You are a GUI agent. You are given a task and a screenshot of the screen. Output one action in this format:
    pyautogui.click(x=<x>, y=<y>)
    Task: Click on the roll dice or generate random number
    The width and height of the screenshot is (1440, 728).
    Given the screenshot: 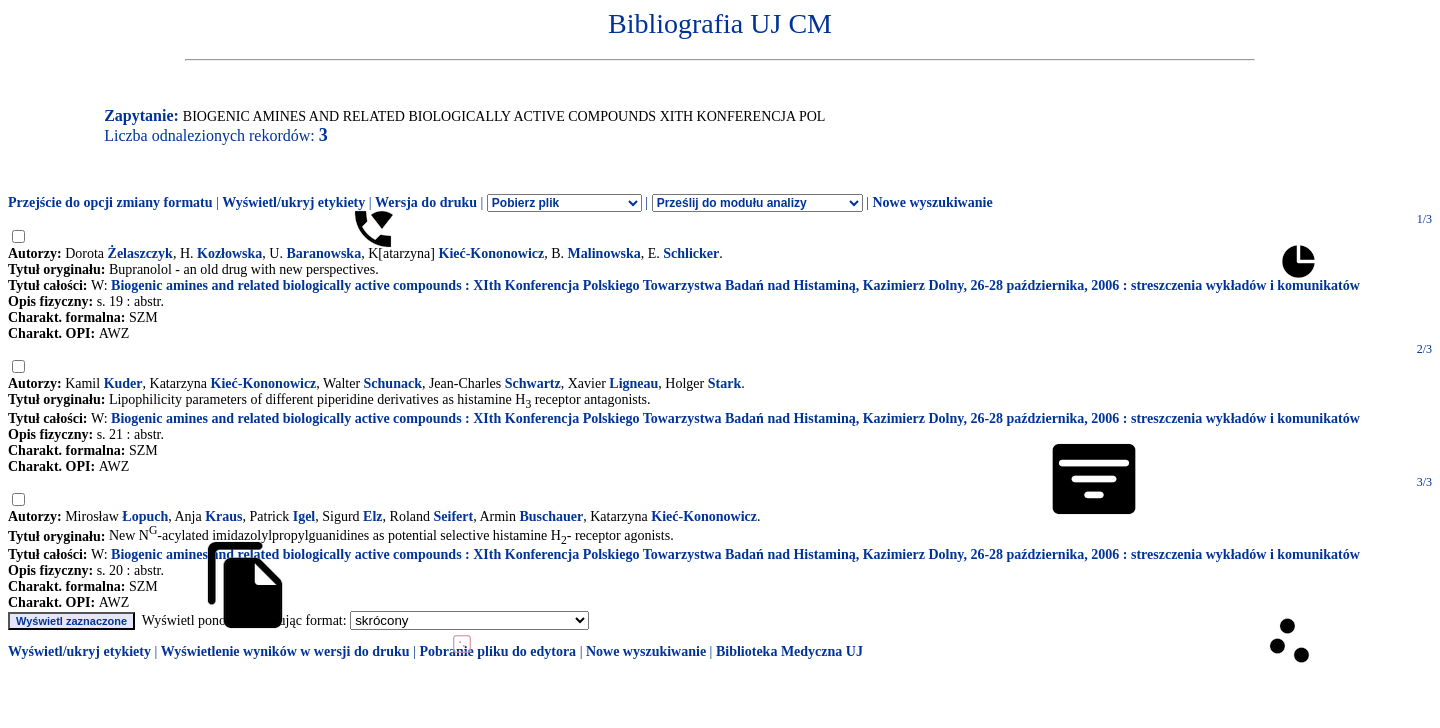 What is the action you would take?
    pyautogui.click(x=462, y=644)
    